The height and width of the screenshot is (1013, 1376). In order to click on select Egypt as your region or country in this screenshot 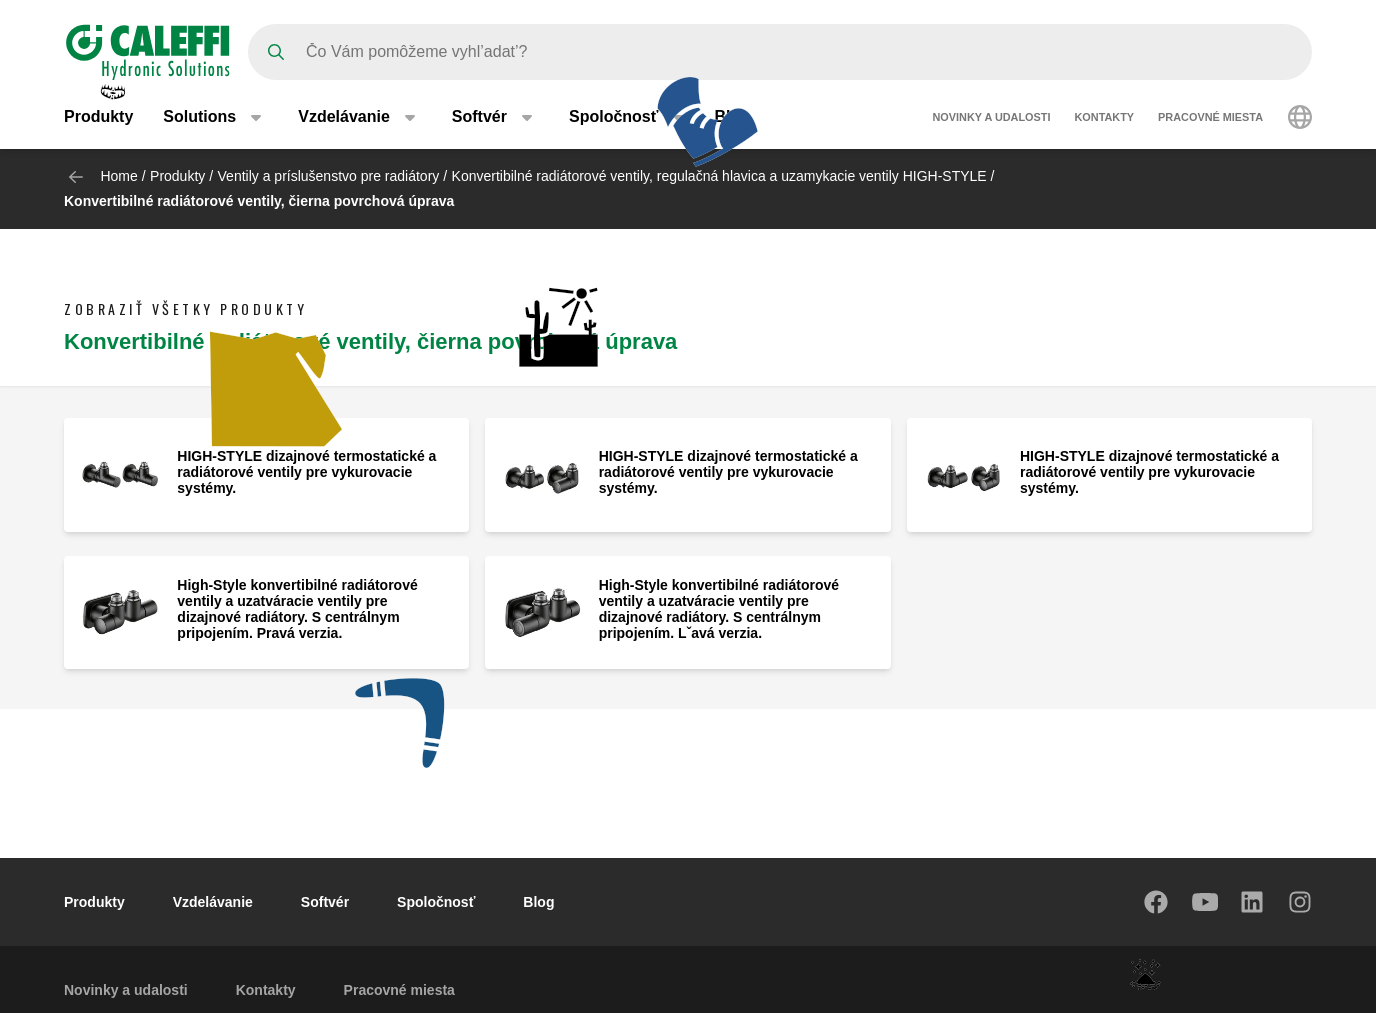, I will do `click(276, 389)`.